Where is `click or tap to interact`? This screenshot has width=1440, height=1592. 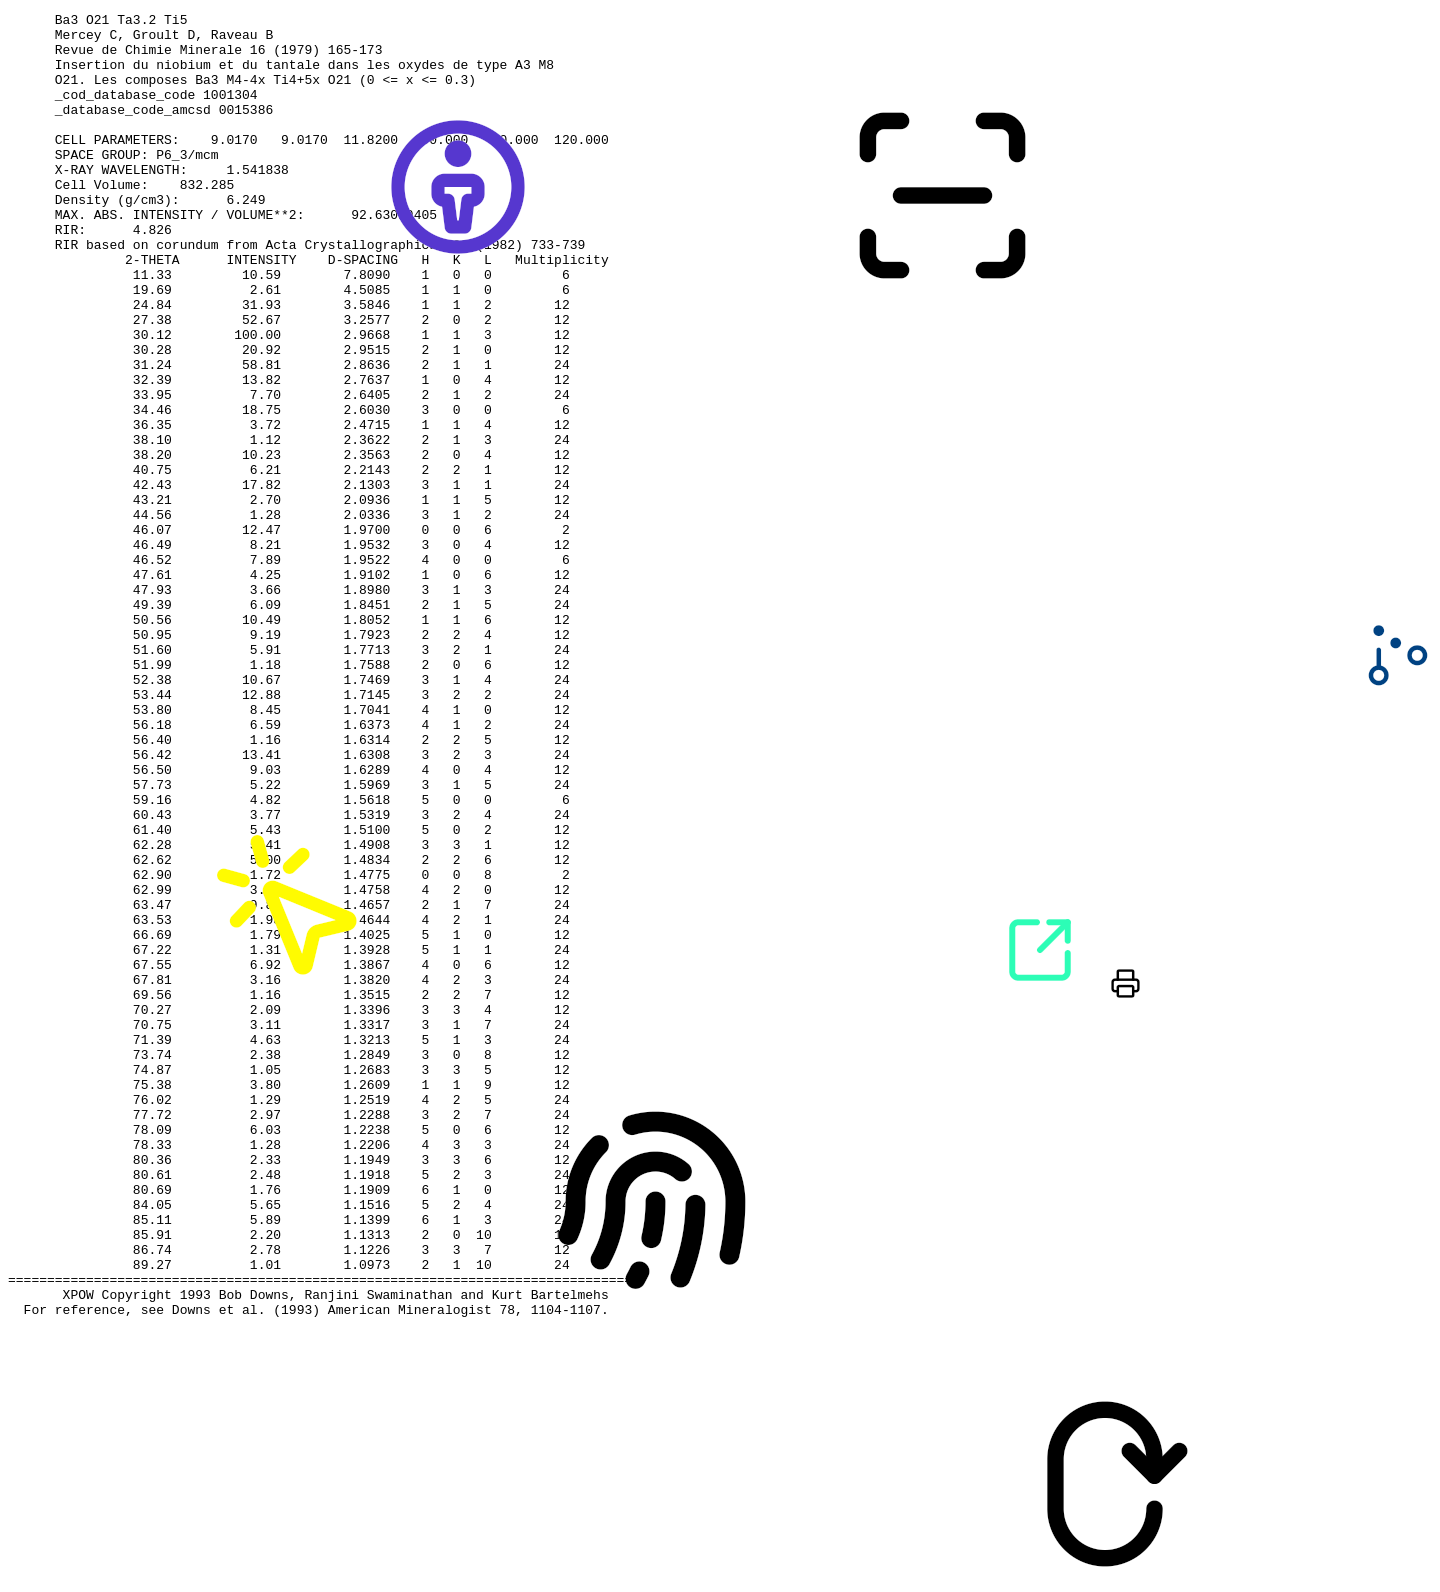 click or tap to interact is located at coordinates (289, 907).